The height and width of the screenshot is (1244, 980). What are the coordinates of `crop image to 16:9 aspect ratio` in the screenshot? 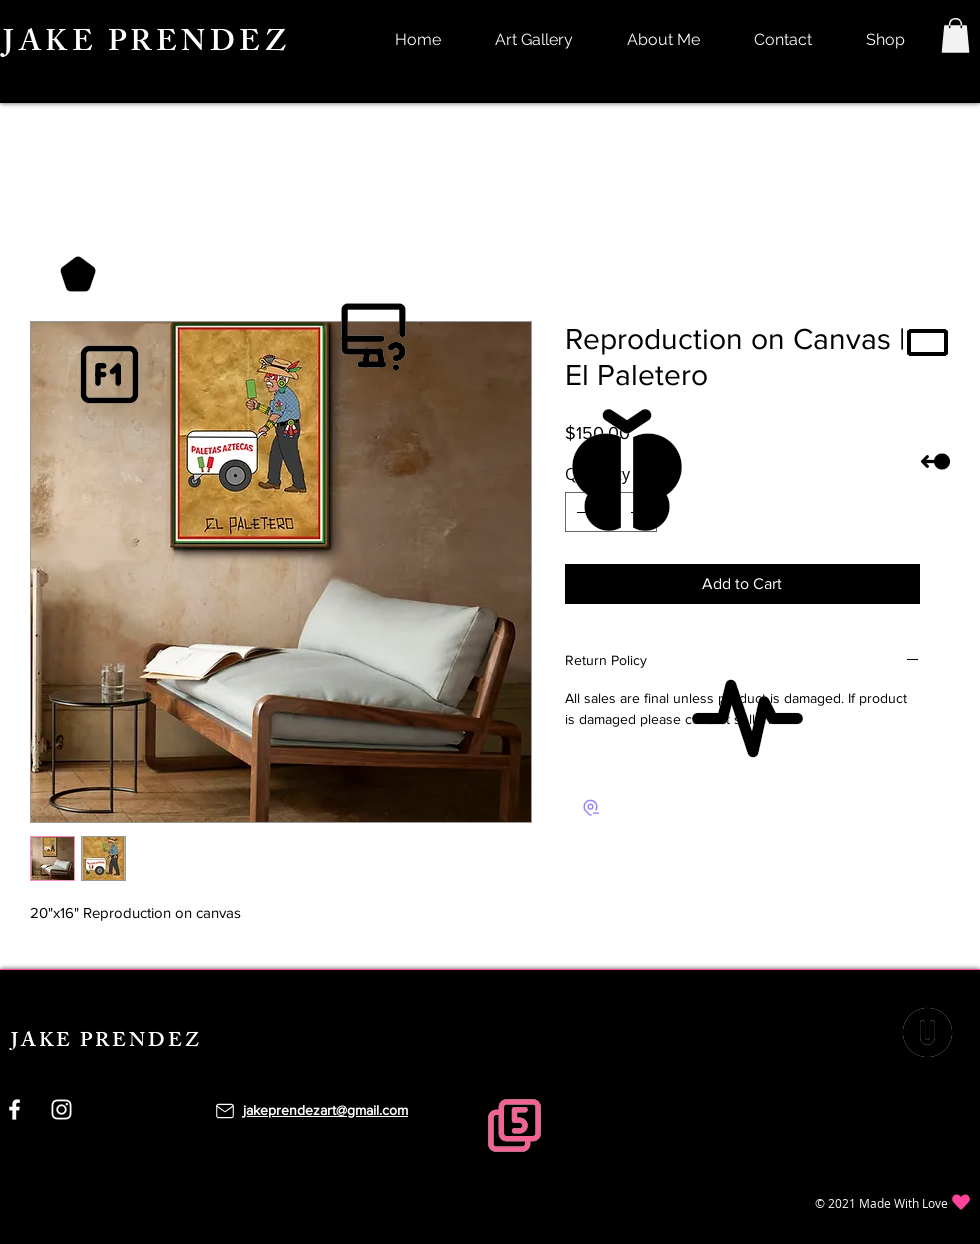 It's located at (927, 342).